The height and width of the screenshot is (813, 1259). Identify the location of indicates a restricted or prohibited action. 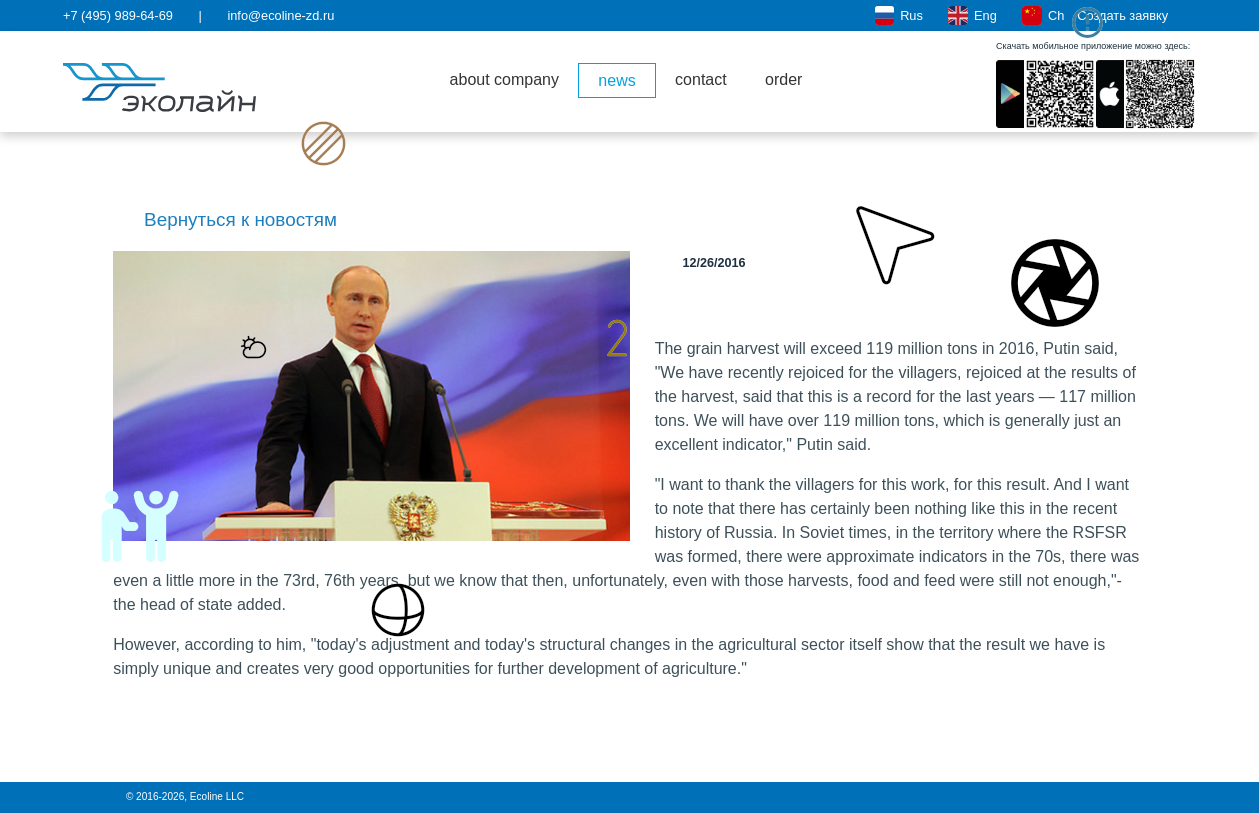
(323, 143).